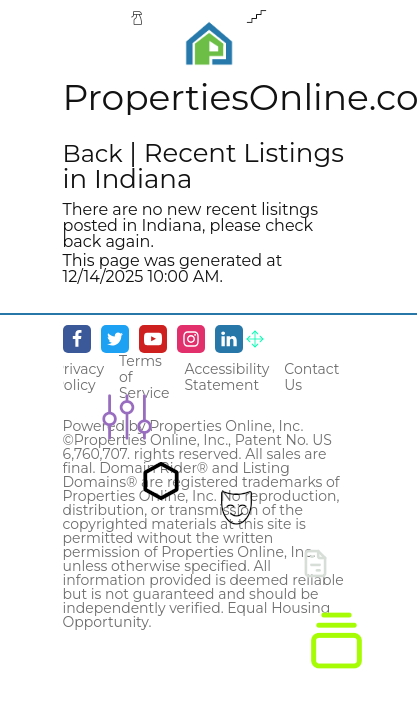  Describe the element at coordinates (127, 417) in the screenshot. I see `adjust settings or preferences` at that location.